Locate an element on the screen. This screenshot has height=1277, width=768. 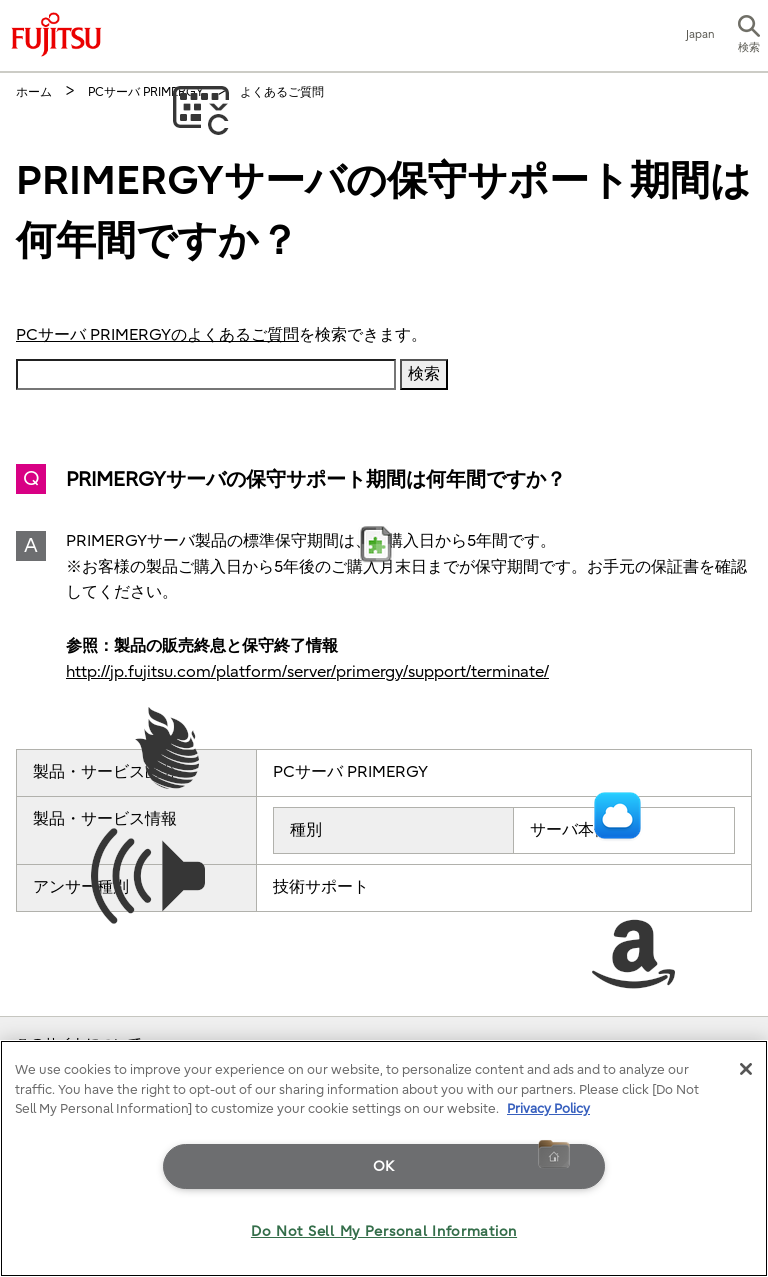
access online account settings is located at coordinates (617, 815).